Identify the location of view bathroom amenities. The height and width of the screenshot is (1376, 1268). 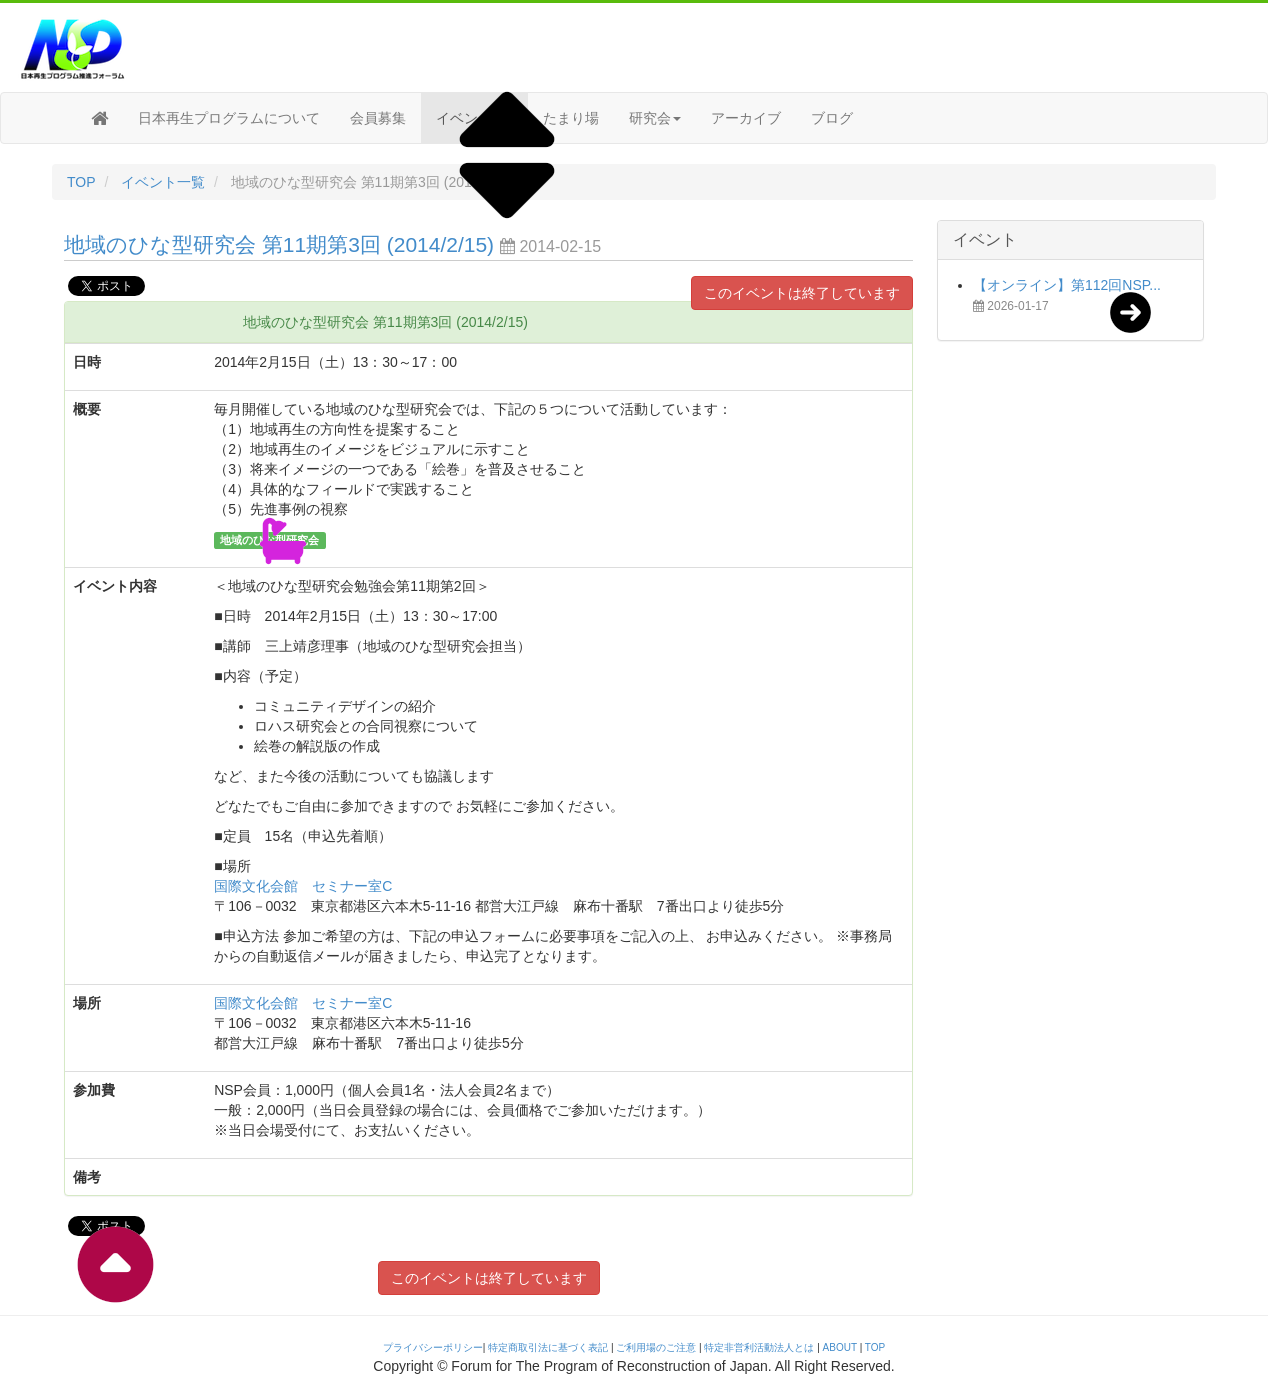
(283, 541).